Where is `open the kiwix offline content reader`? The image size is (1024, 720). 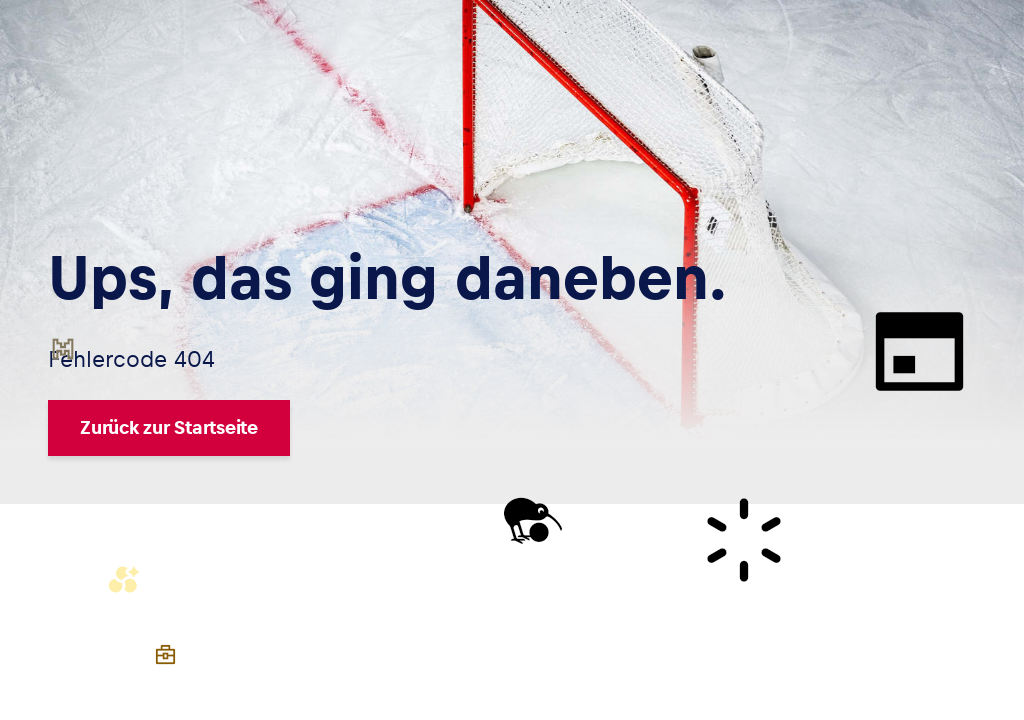
open the kiwix offline content reader is located at coordinates (533, 521).